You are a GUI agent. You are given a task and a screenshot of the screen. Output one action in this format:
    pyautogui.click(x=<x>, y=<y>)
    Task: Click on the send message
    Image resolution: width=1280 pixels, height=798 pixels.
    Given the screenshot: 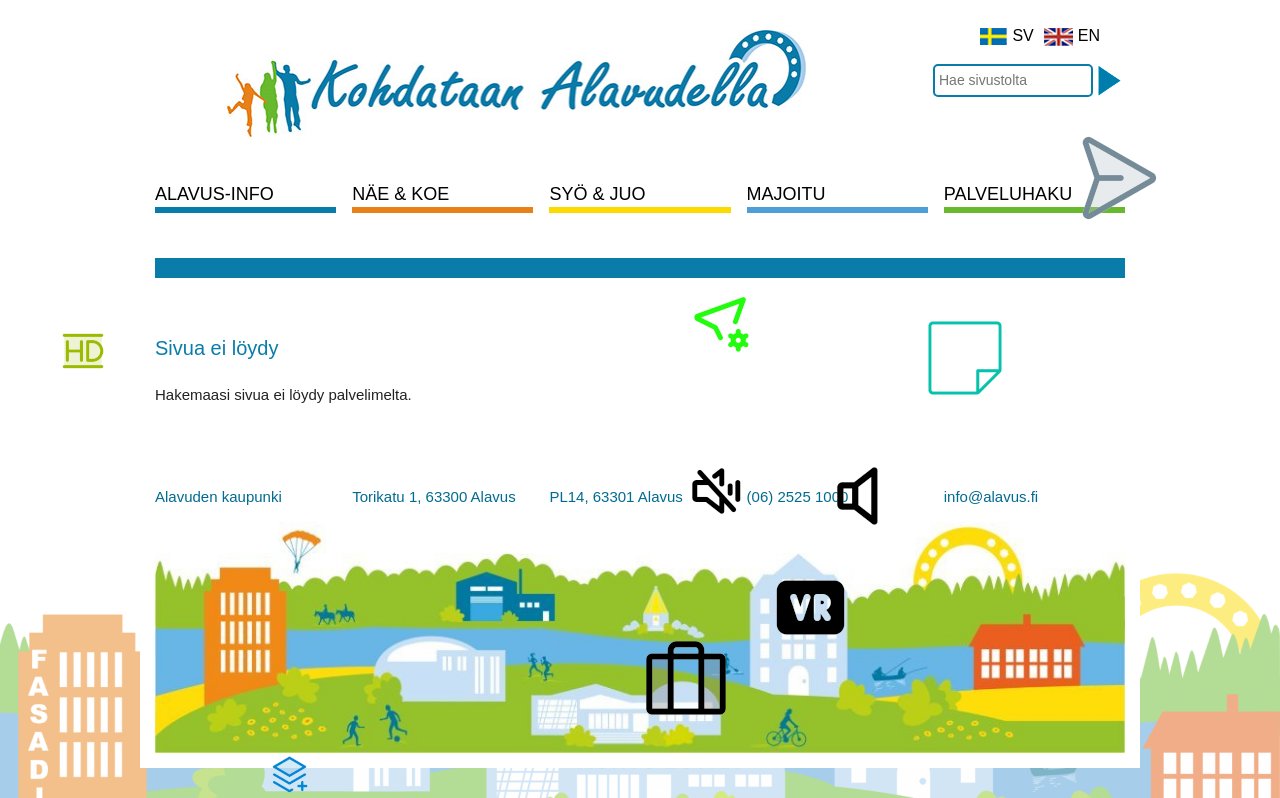 What is the action you would take?
    pyautogui.click(x=1115, y=178)
    